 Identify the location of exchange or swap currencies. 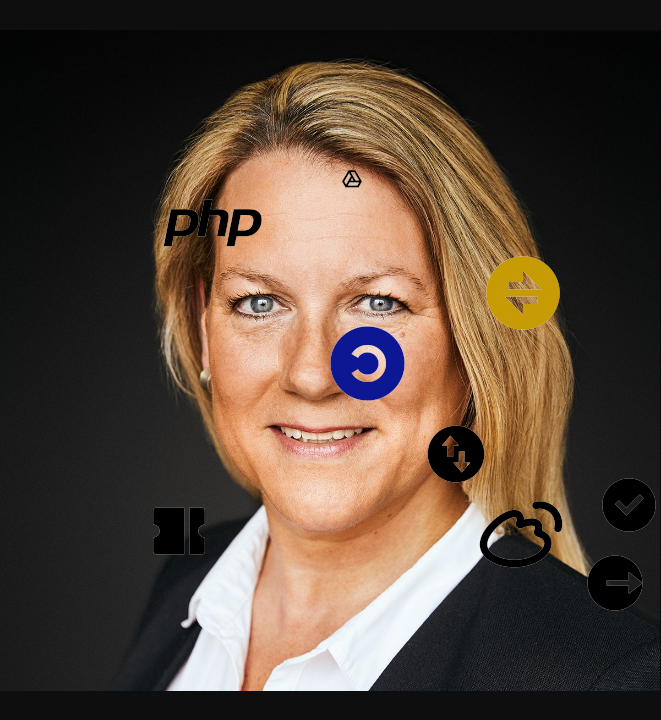
(523, 293).